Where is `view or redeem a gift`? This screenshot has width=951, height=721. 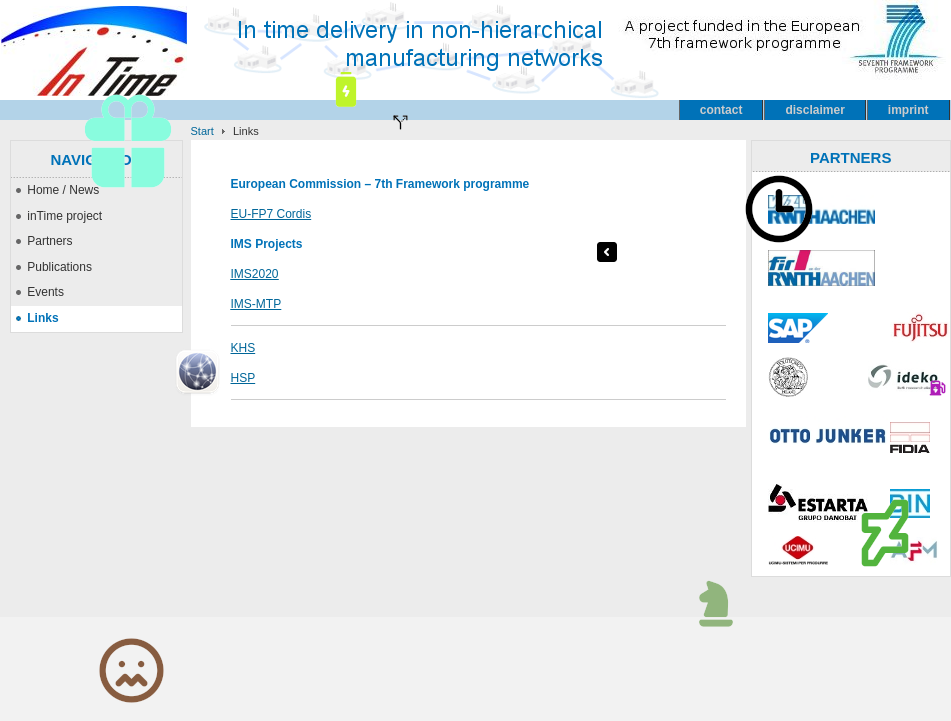
view or redeem a gift is located at coordinates (128, 141).